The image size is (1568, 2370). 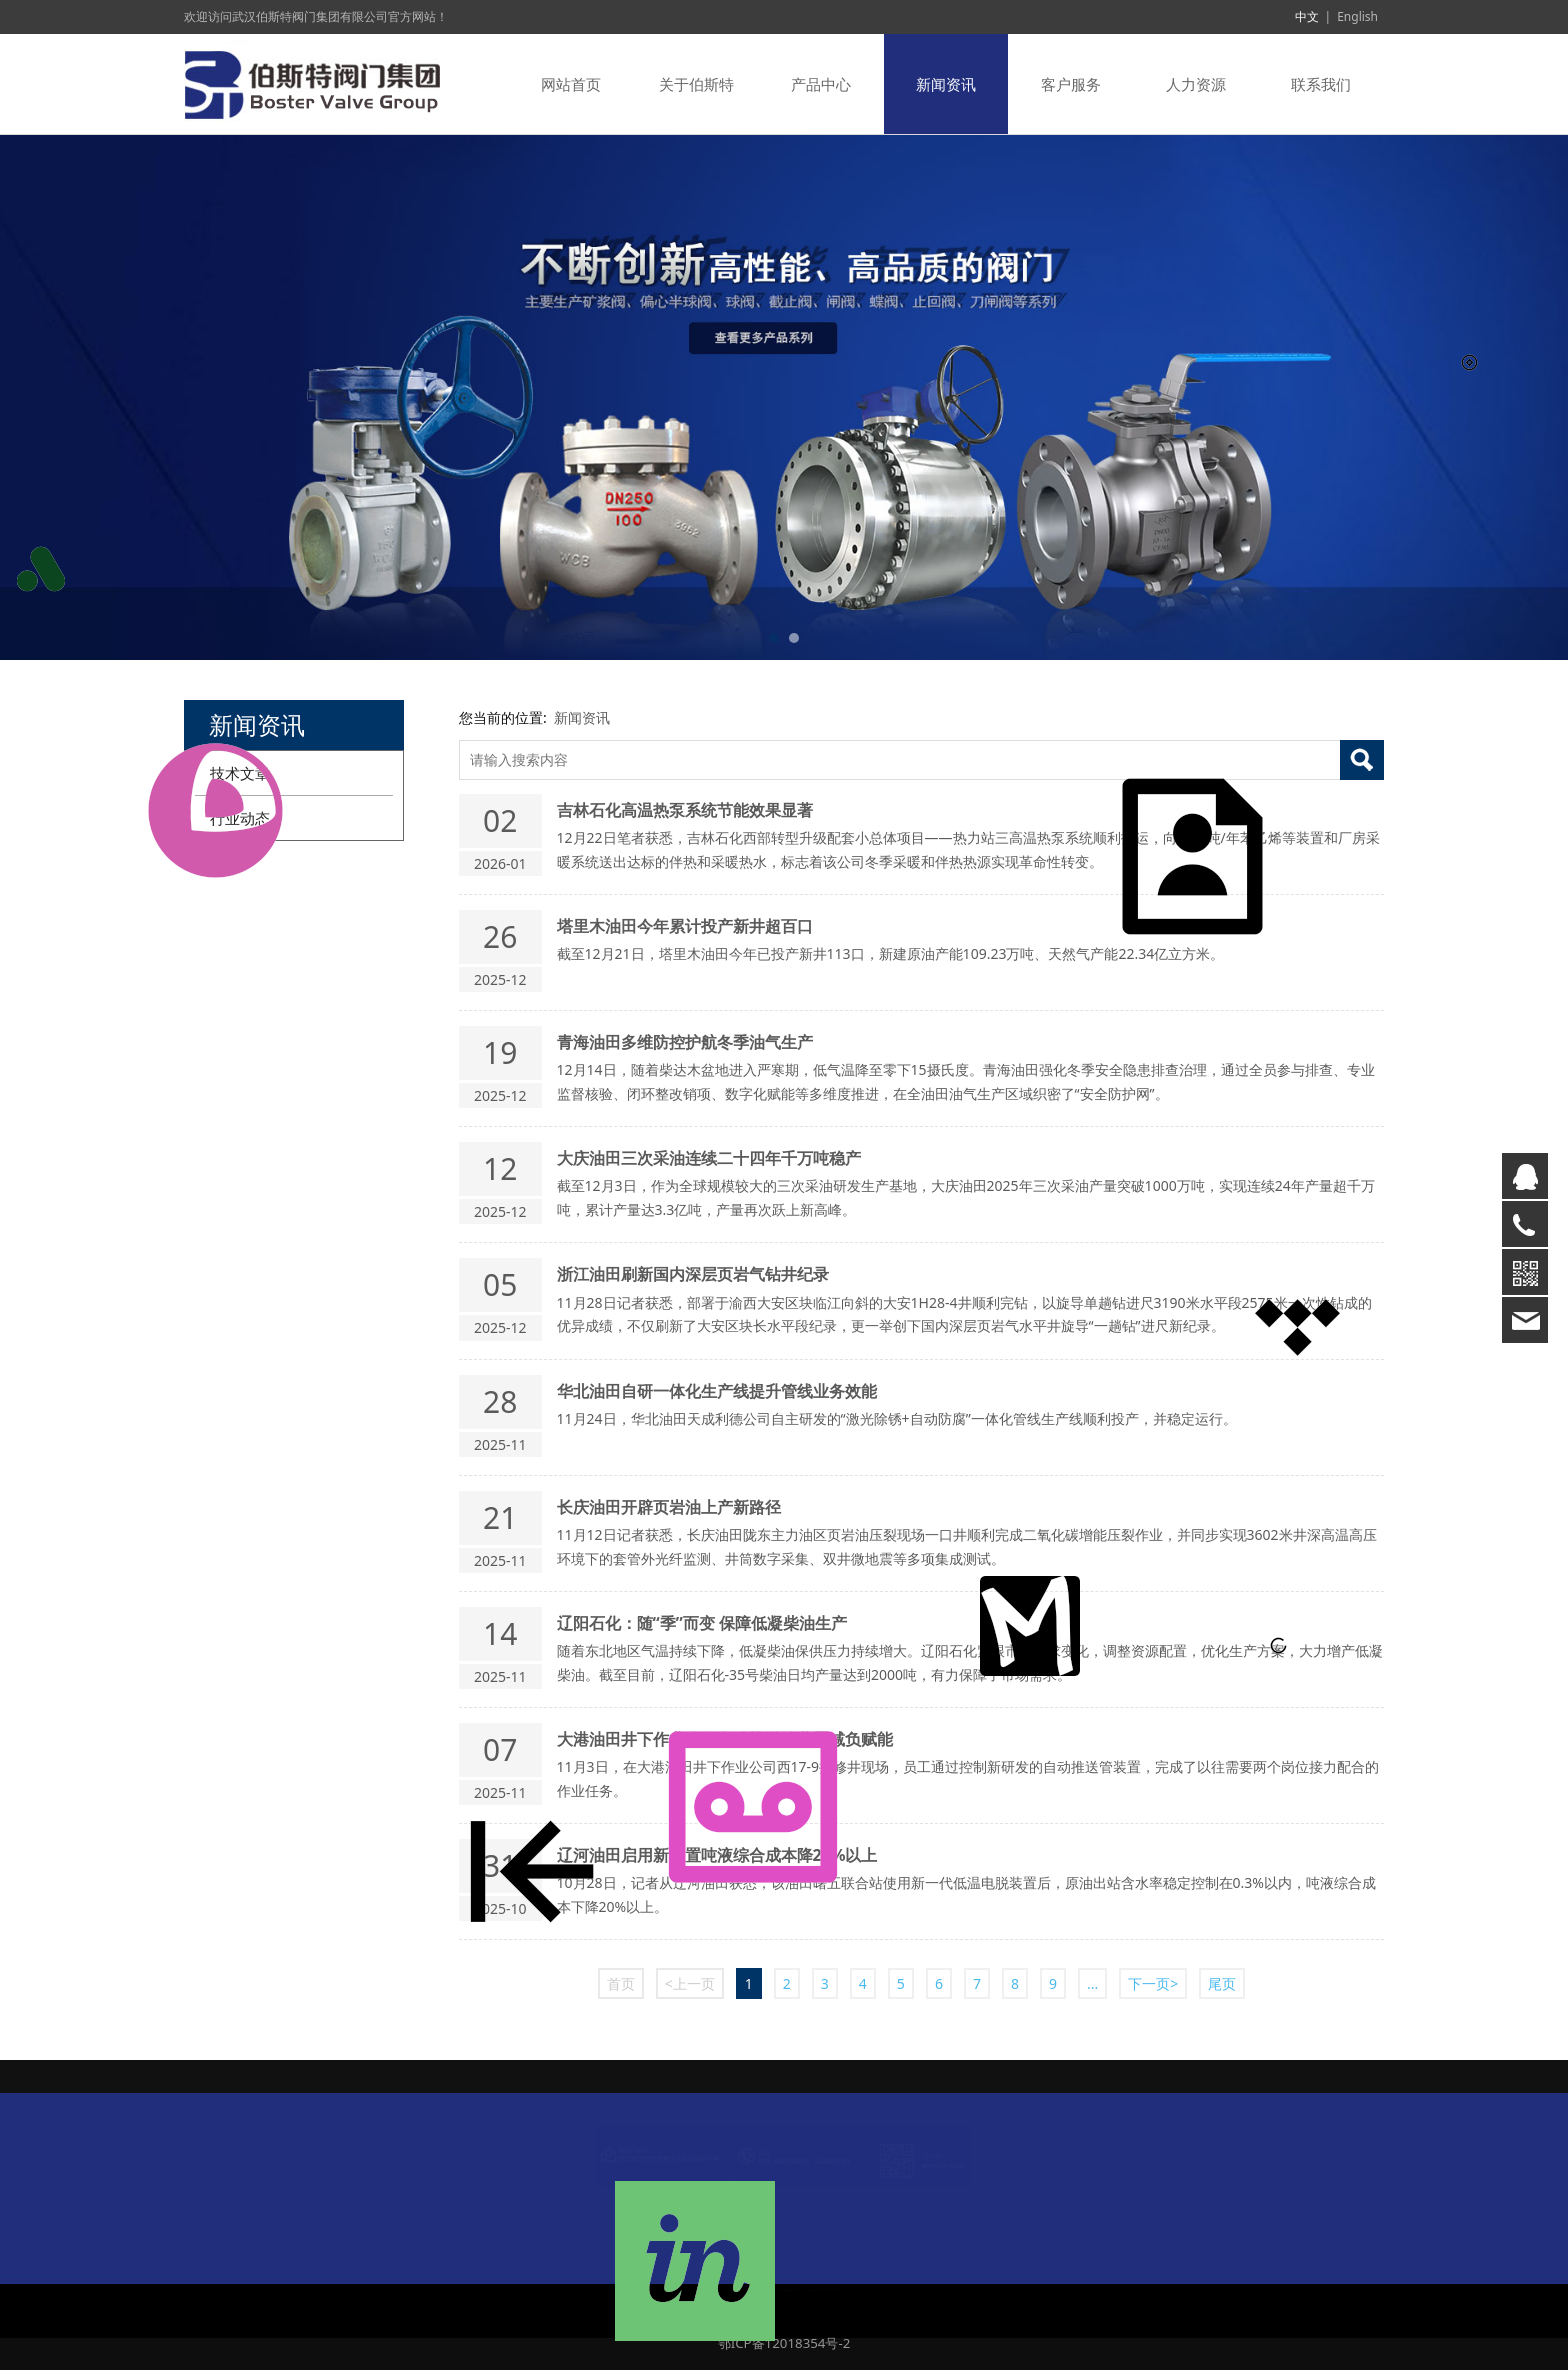 I want to click on visit the models resource website, so click(x=1030, y=1626).